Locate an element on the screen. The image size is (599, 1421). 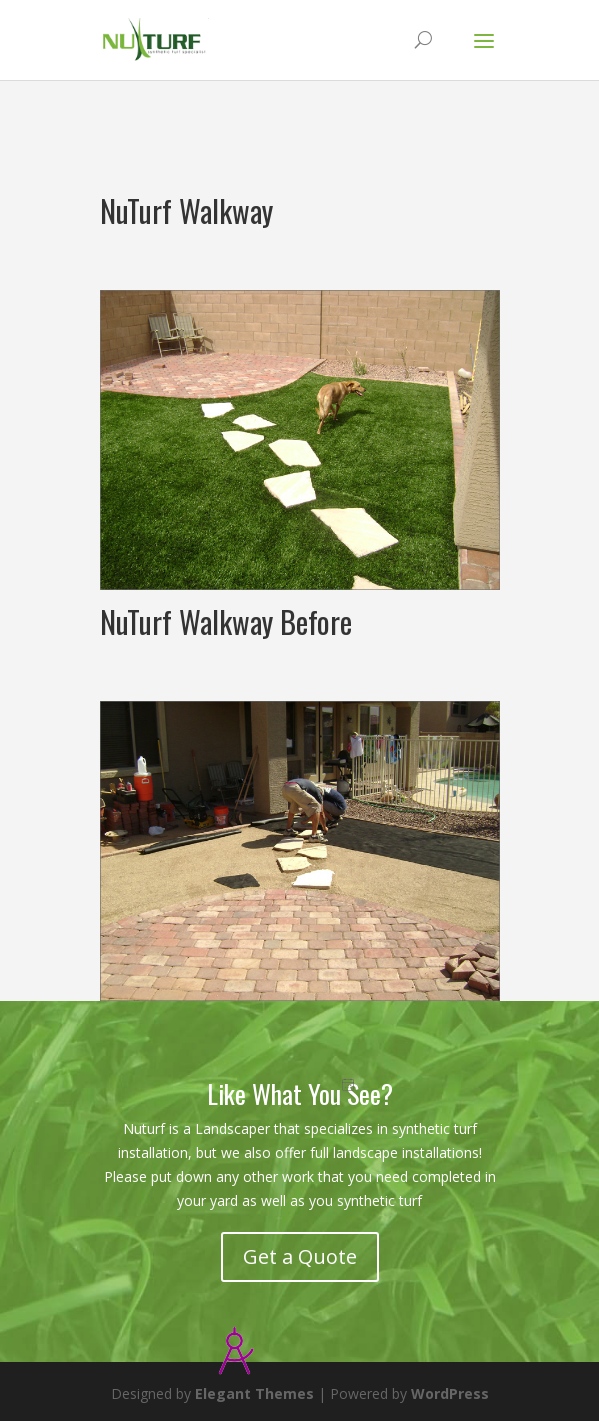
access drawing or drafting tools is located at coordinates (234, 1351).